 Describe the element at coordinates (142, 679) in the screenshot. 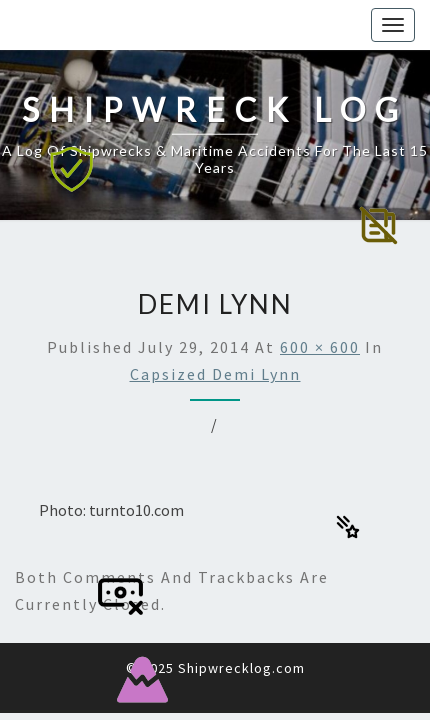

I see `view outdoor or nature-related content` at that location.